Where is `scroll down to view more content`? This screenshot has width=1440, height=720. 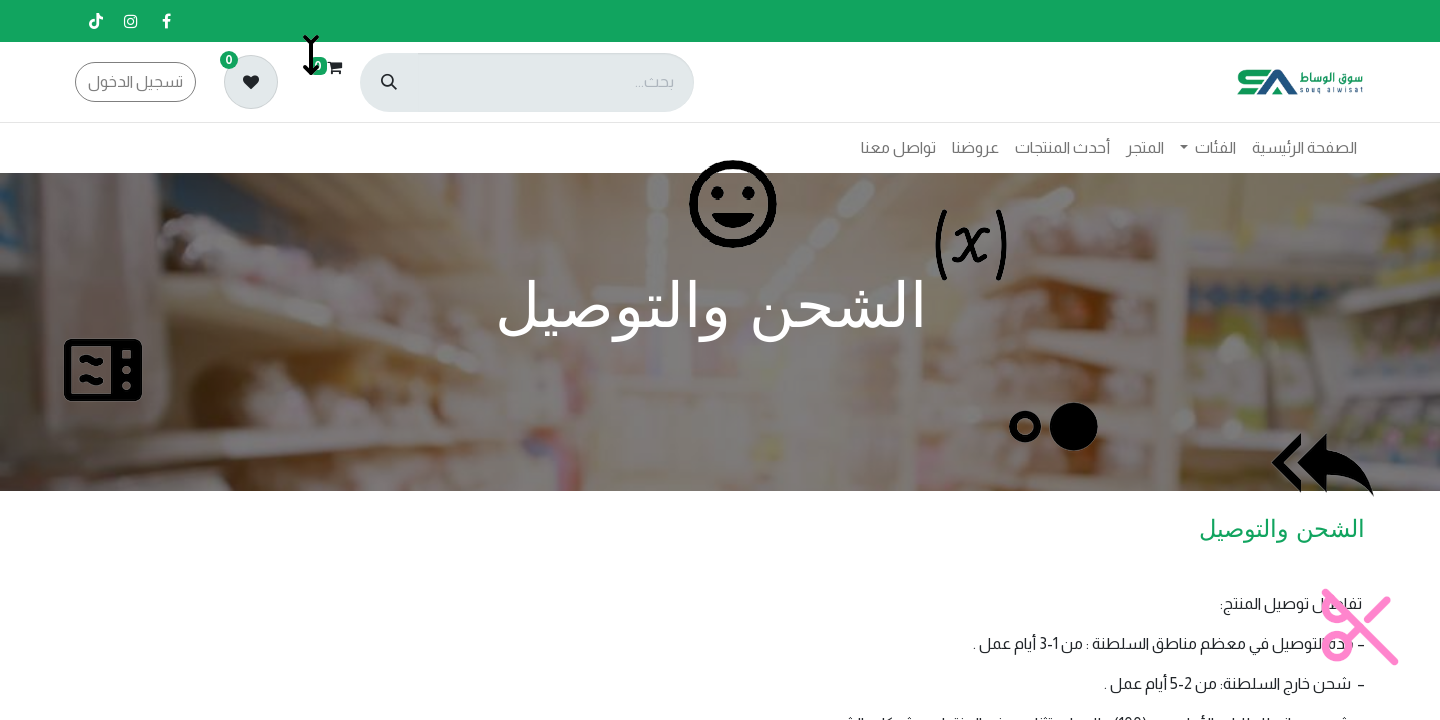 scroll down to view more content is located at coordinates (311, 55).